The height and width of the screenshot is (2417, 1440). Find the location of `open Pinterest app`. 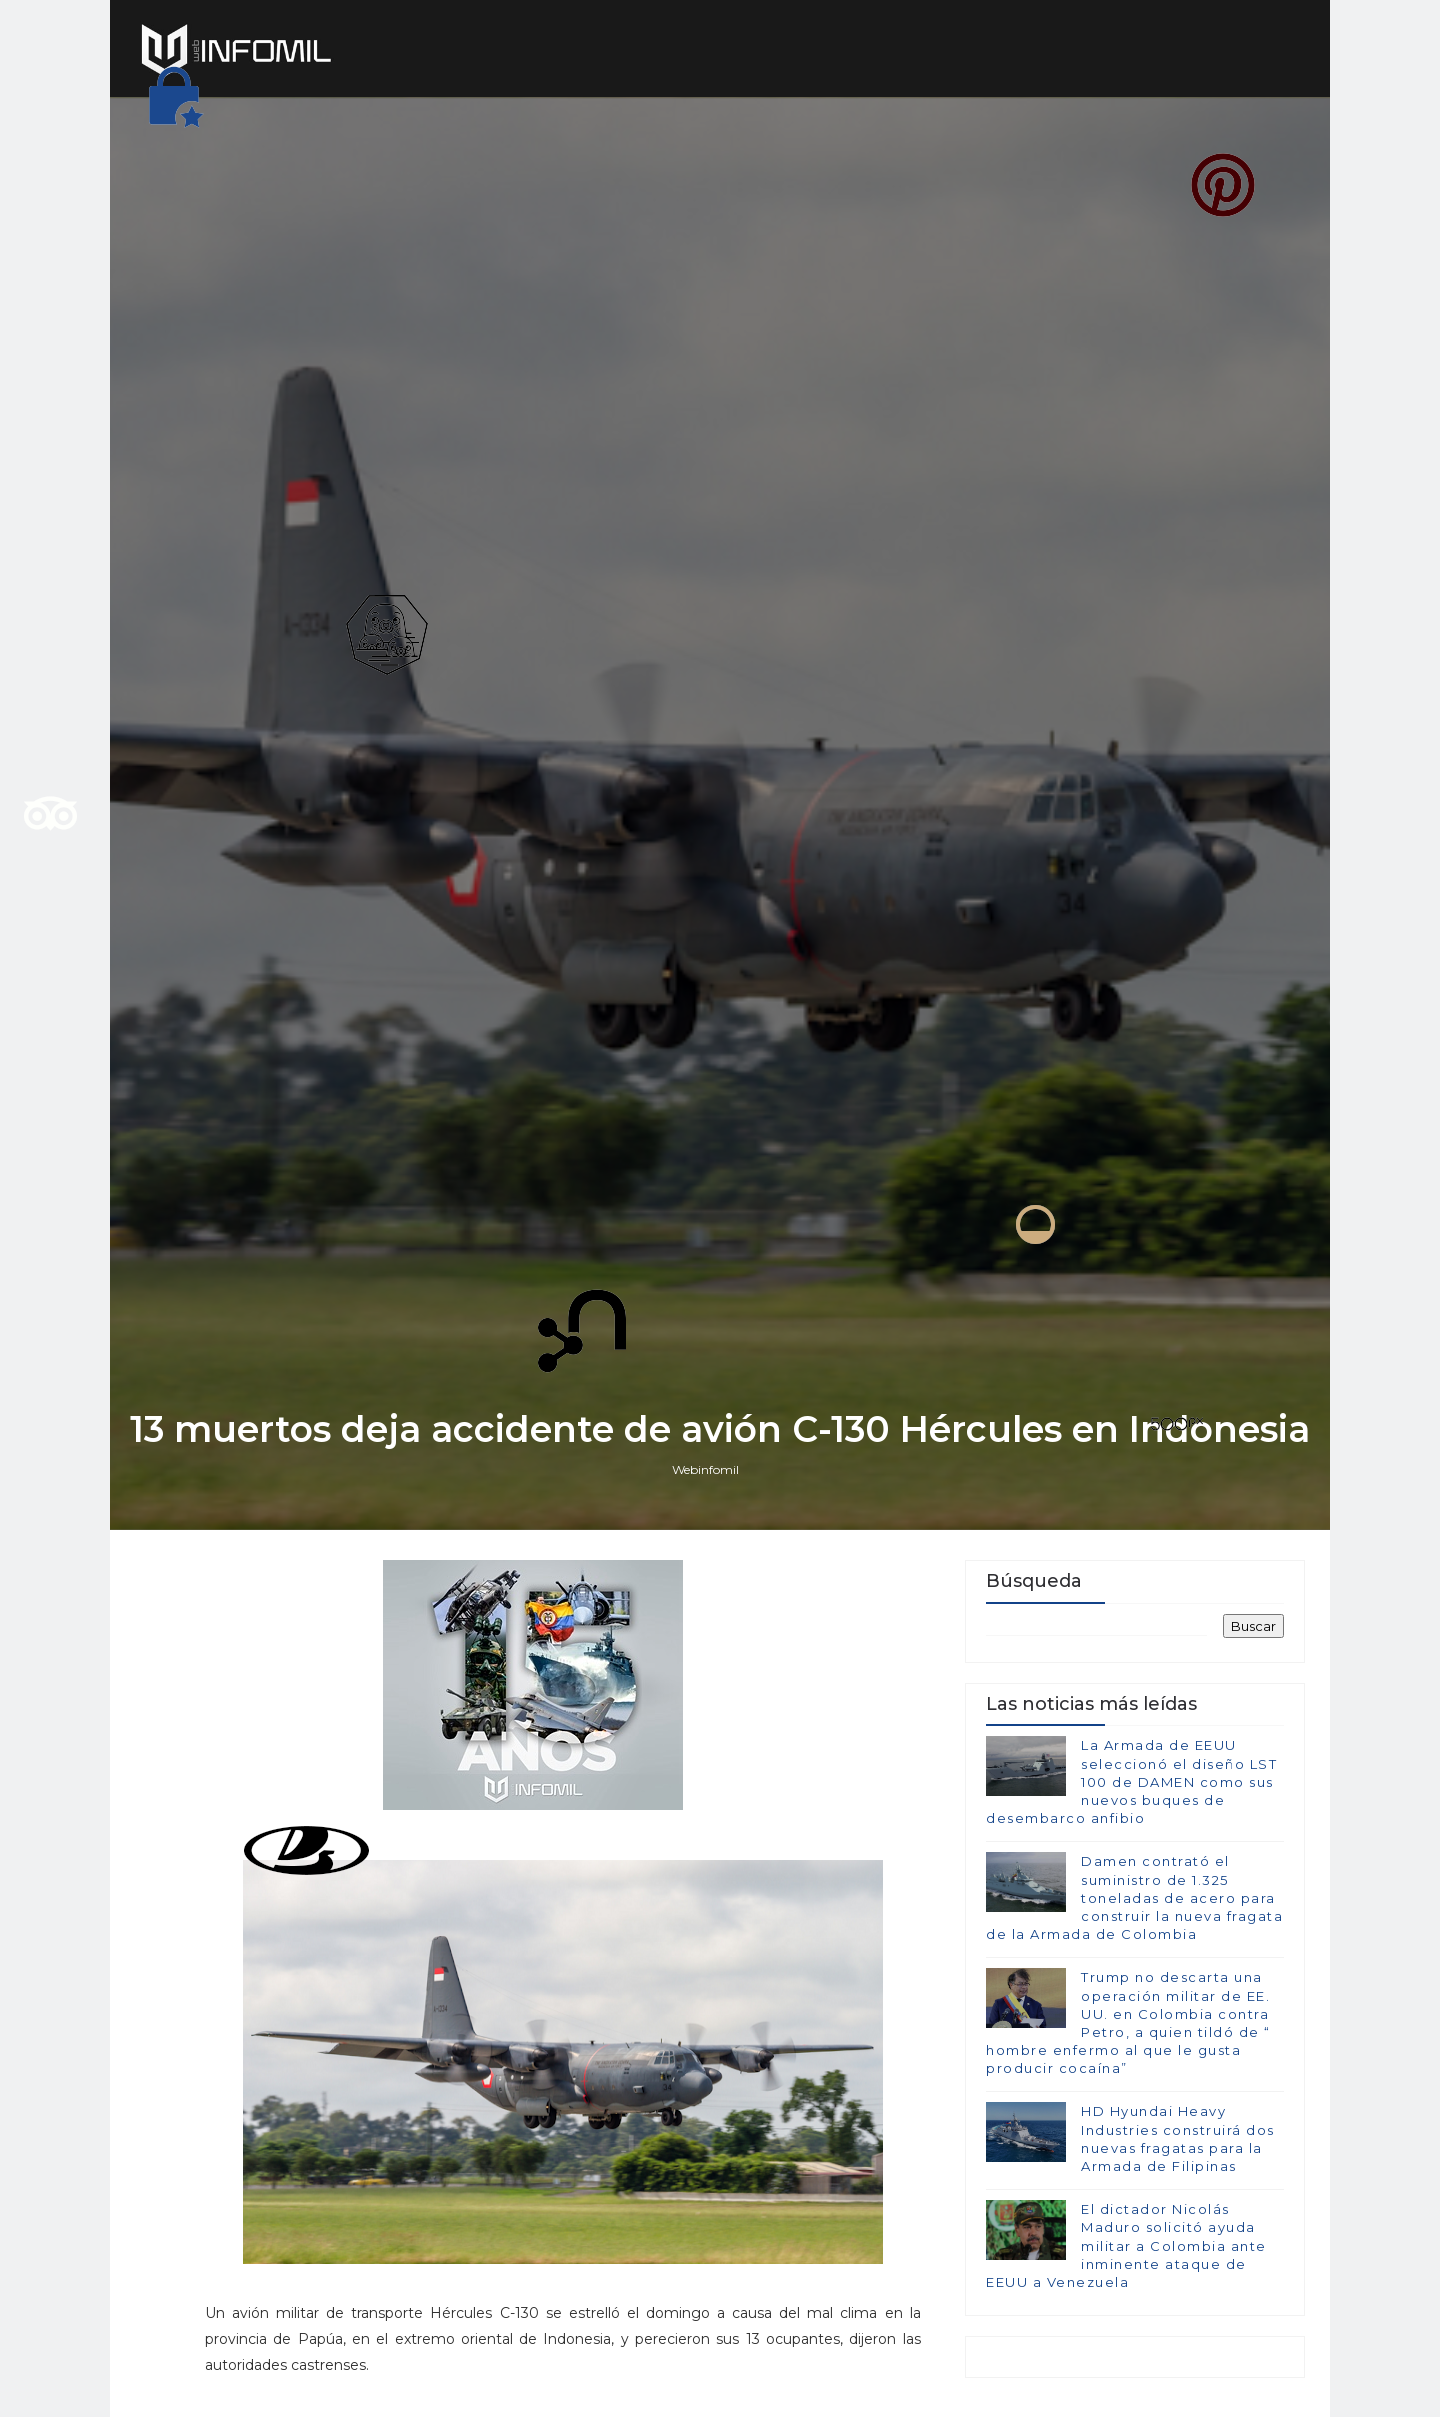

open Pinterest app is located at coordinates (1223, 185).